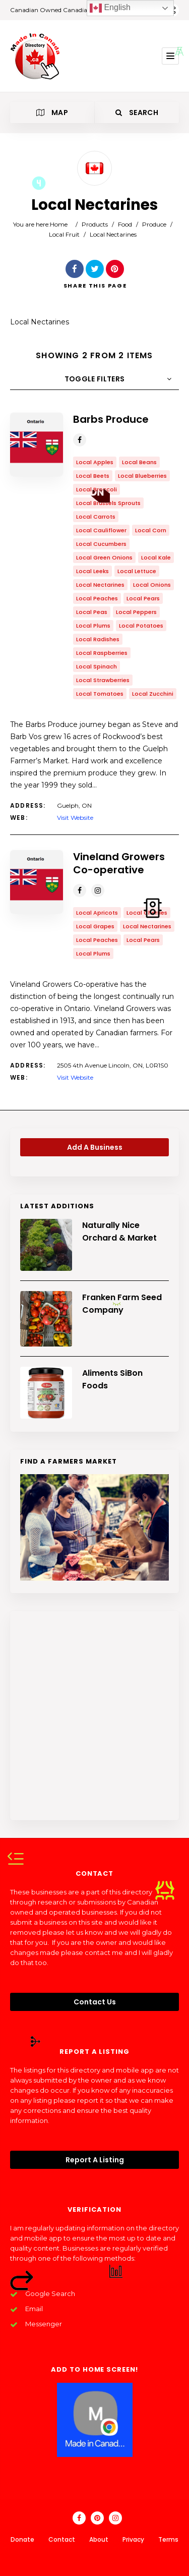  I want to click on access tools or equipment section, so click(179, 51).